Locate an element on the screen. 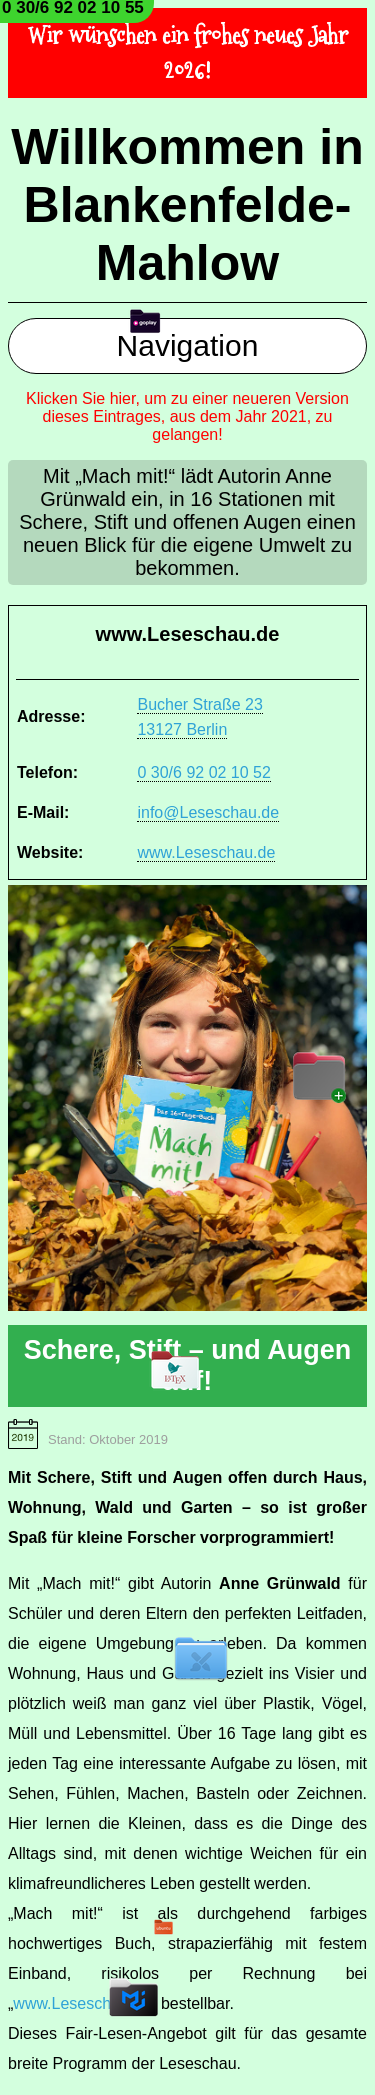  open folder containing Material UI project files is located at coordinates (133, 1998).